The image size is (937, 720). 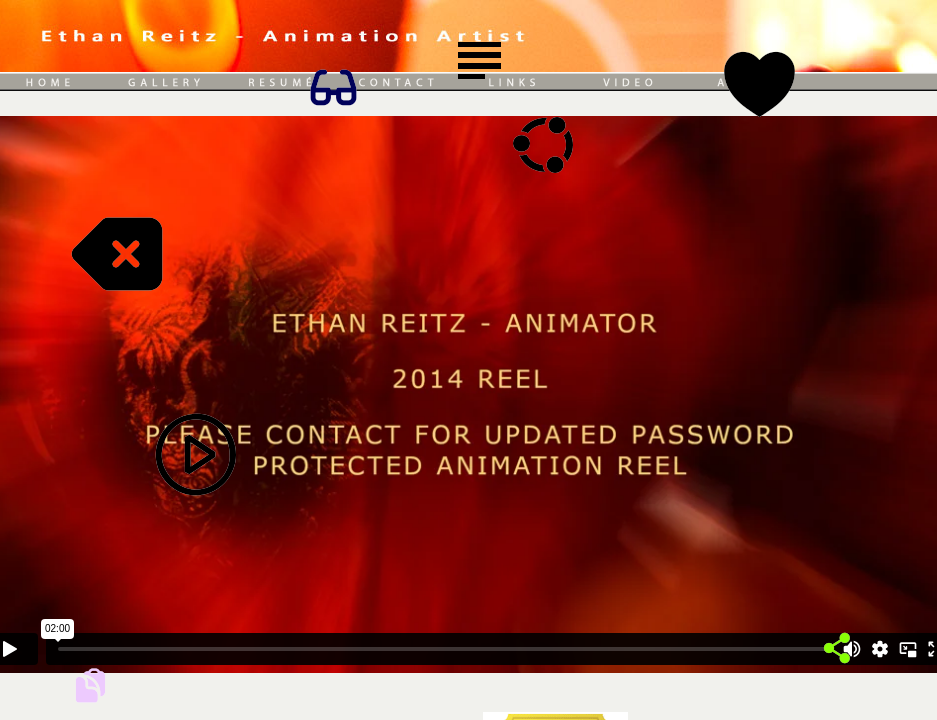 I want to click on play media or start video playback, so click(x=196, y=454).